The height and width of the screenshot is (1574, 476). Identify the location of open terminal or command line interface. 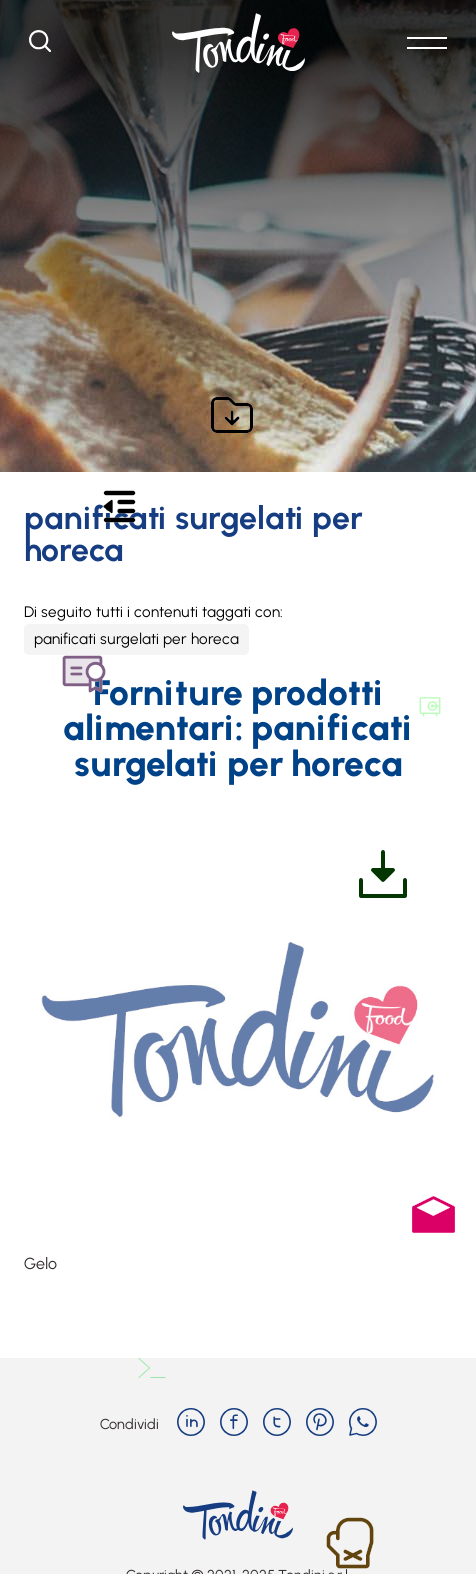
(152, 1368).